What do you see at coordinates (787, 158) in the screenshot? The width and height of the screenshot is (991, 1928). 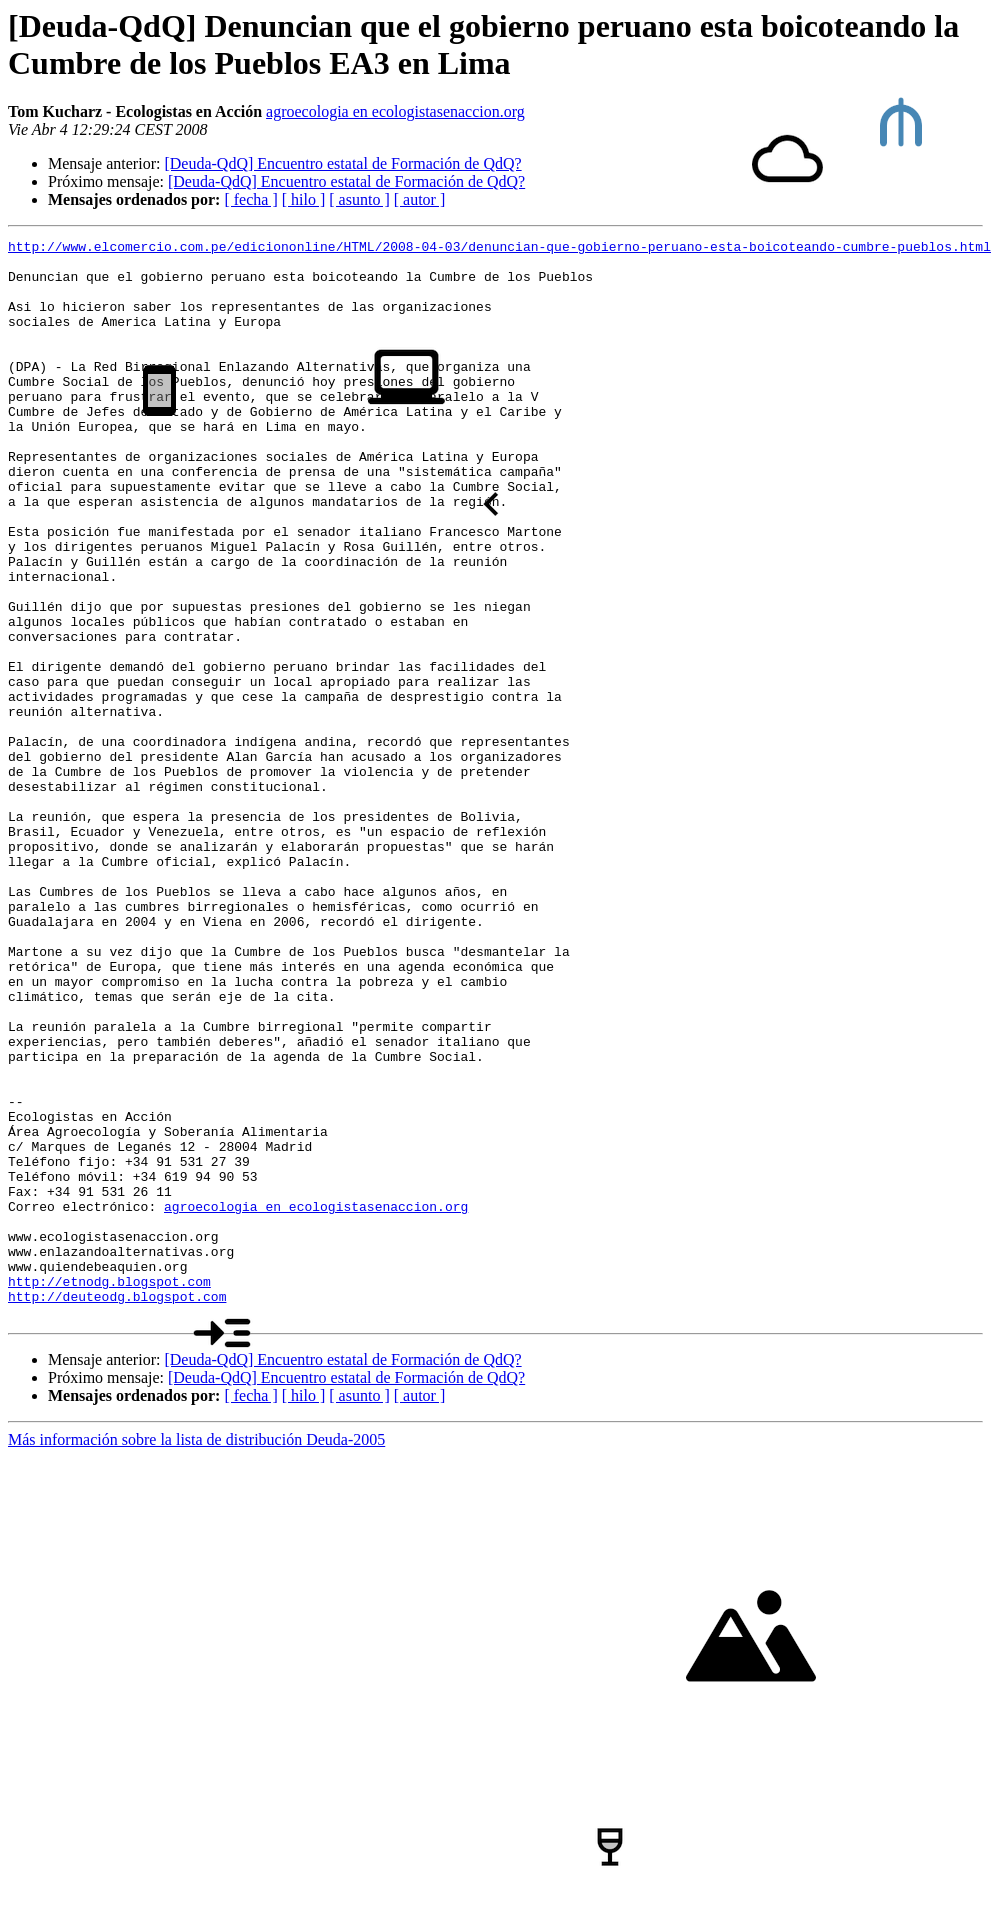 I see `access cloud storage` at bounding box center [787, 158].